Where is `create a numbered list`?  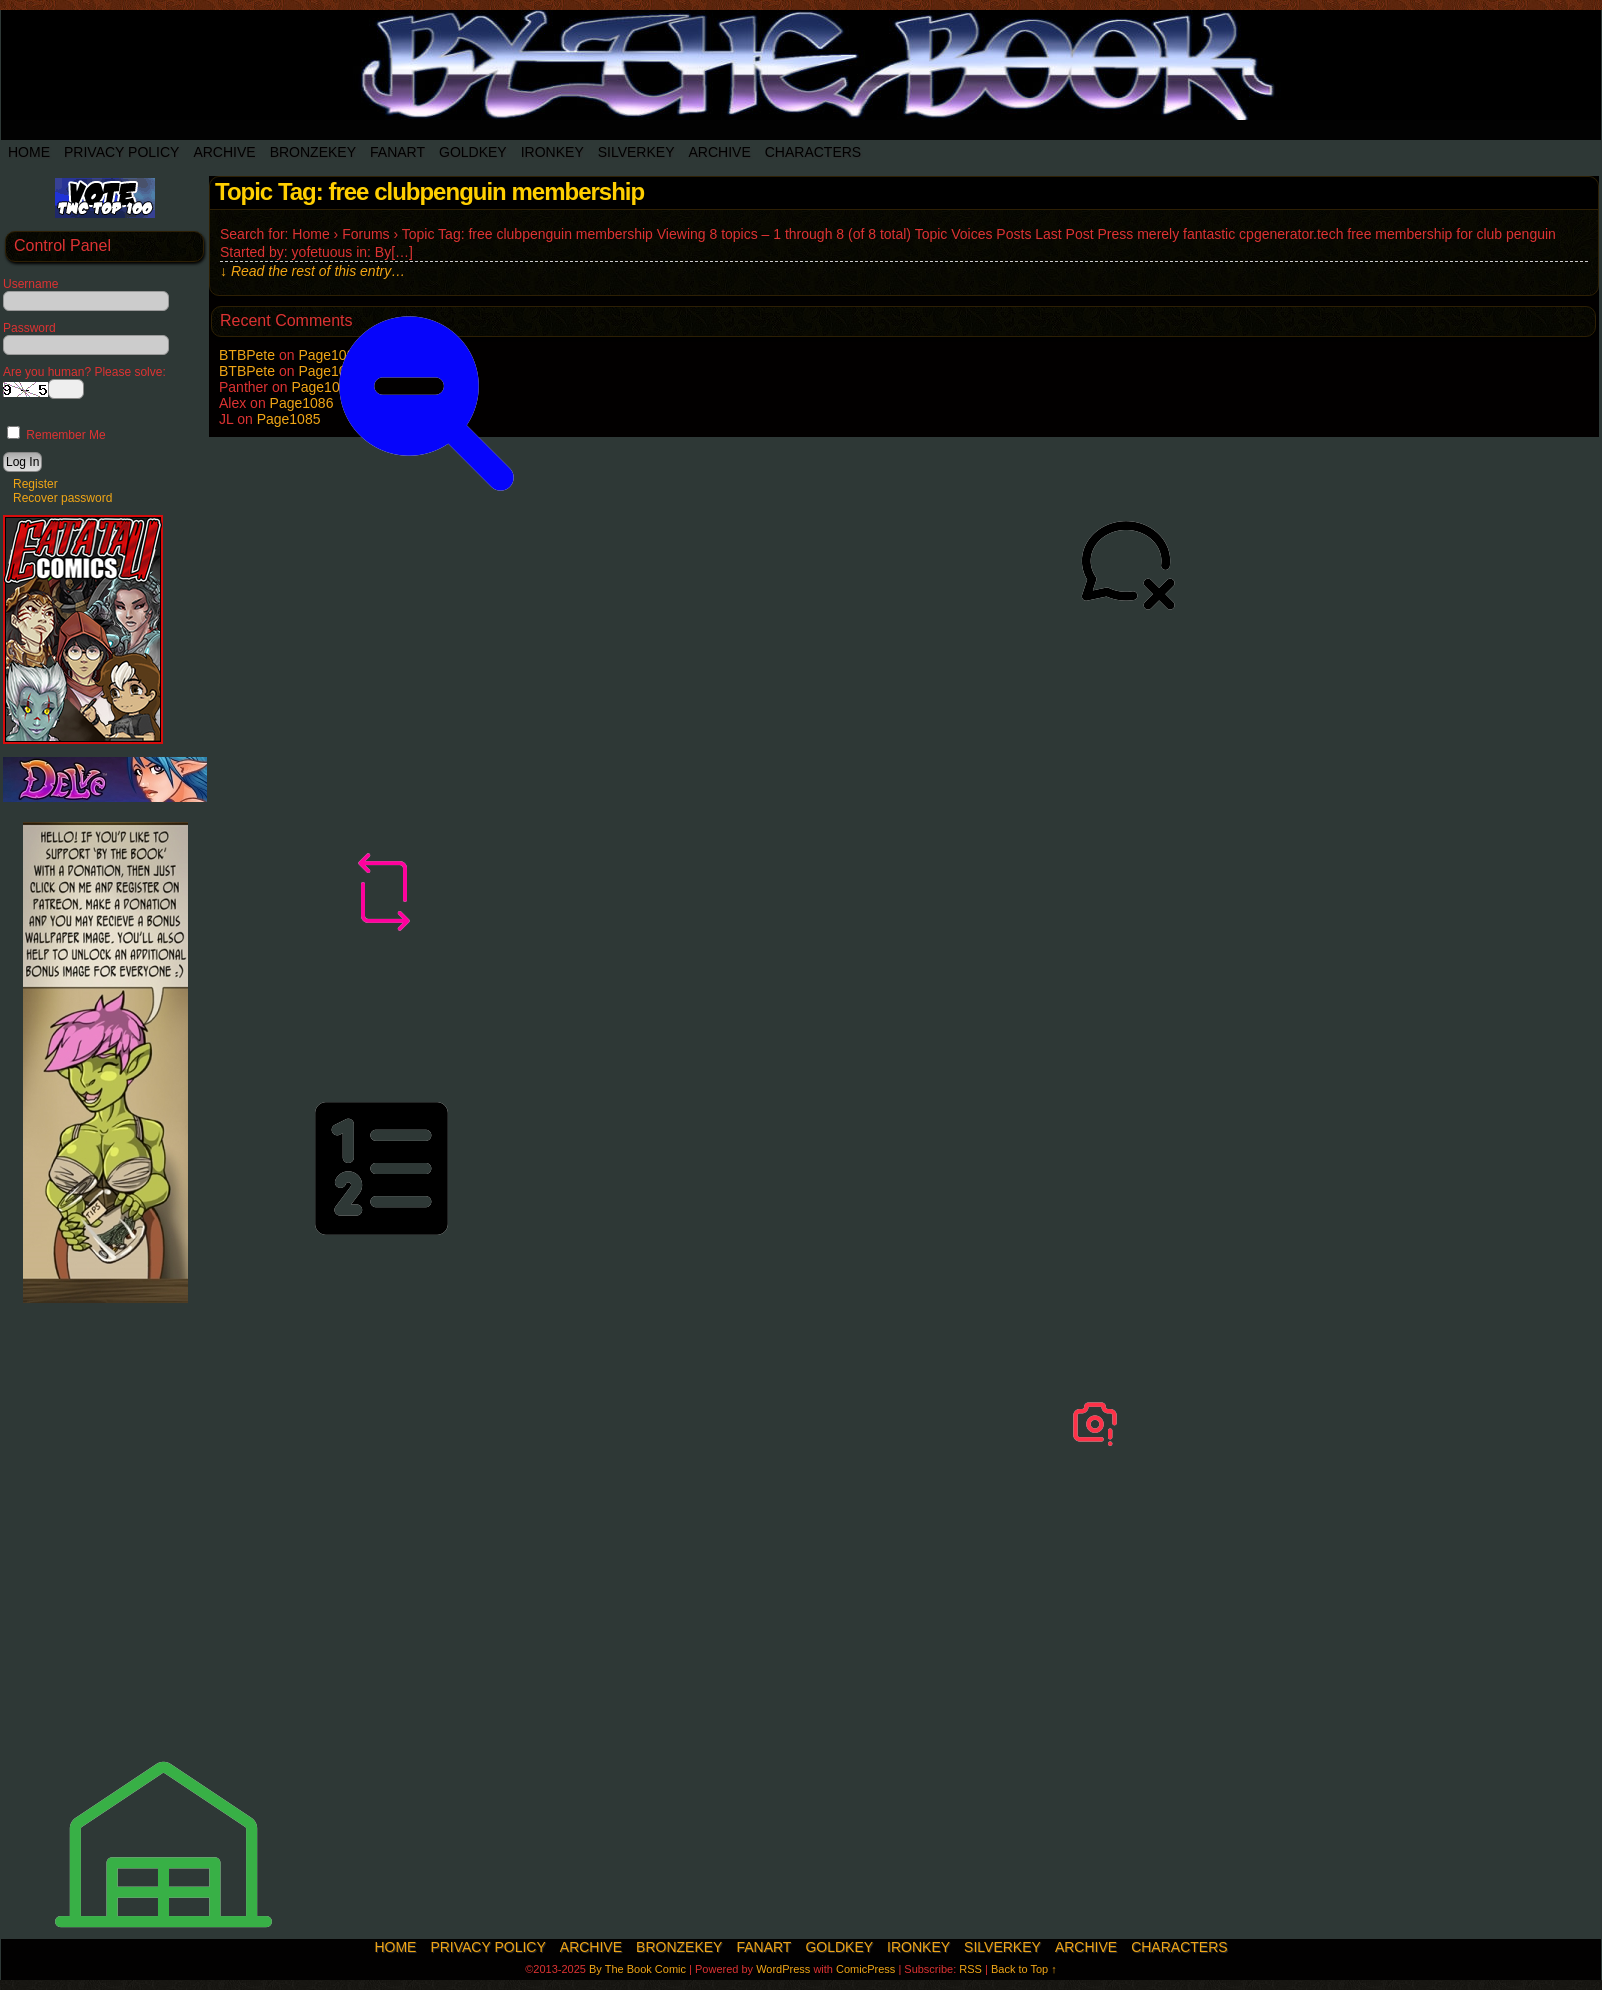 create a numbered list is located at coordinates (381, 1168).